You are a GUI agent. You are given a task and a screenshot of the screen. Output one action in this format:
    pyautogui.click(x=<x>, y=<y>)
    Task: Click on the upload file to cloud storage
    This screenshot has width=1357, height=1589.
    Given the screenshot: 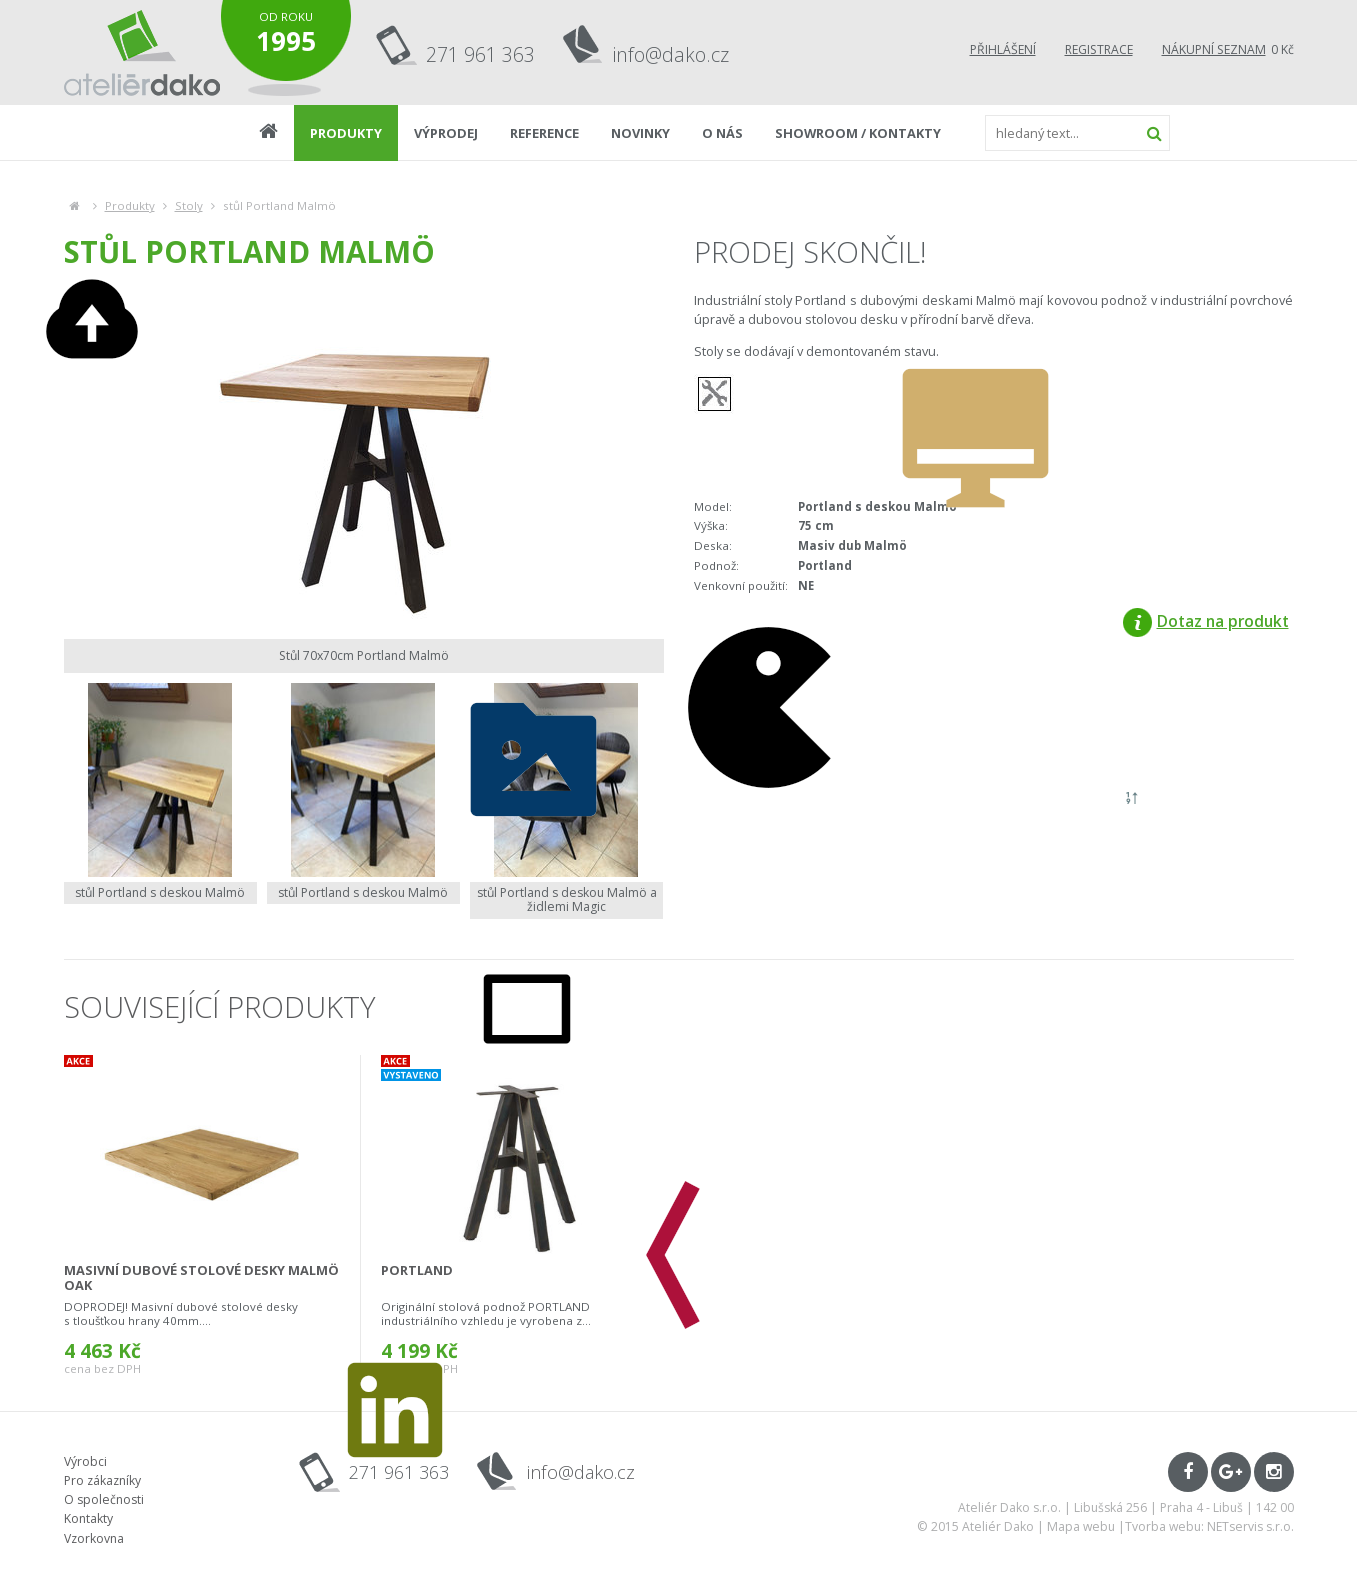 What is the action you would take?
    pyautogui.click(x=92, y=321)
    